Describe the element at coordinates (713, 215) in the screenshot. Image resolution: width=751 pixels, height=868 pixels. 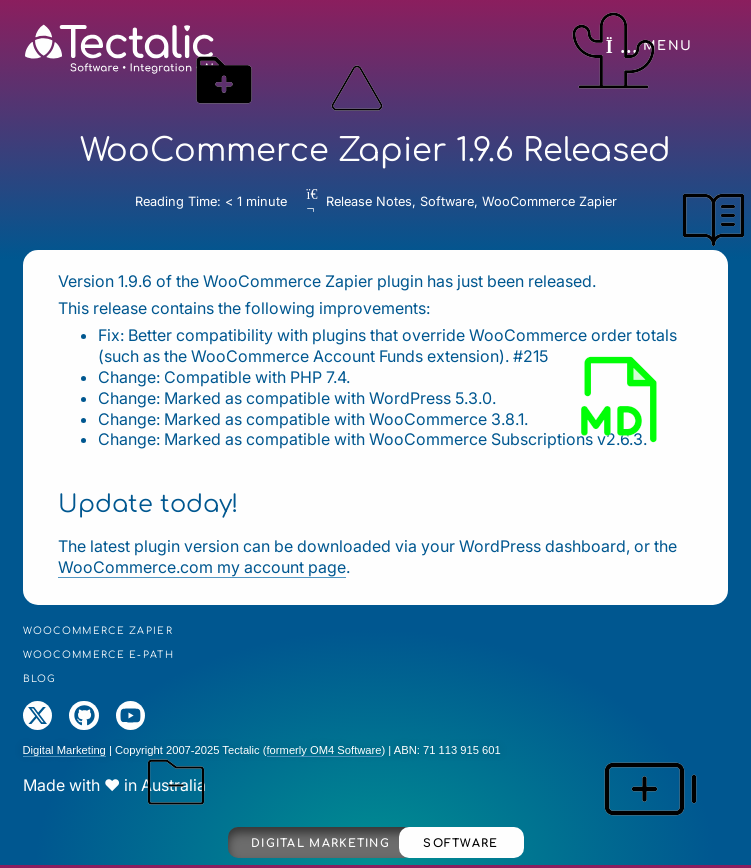
I see `open reading mode or e-reader` at that location.